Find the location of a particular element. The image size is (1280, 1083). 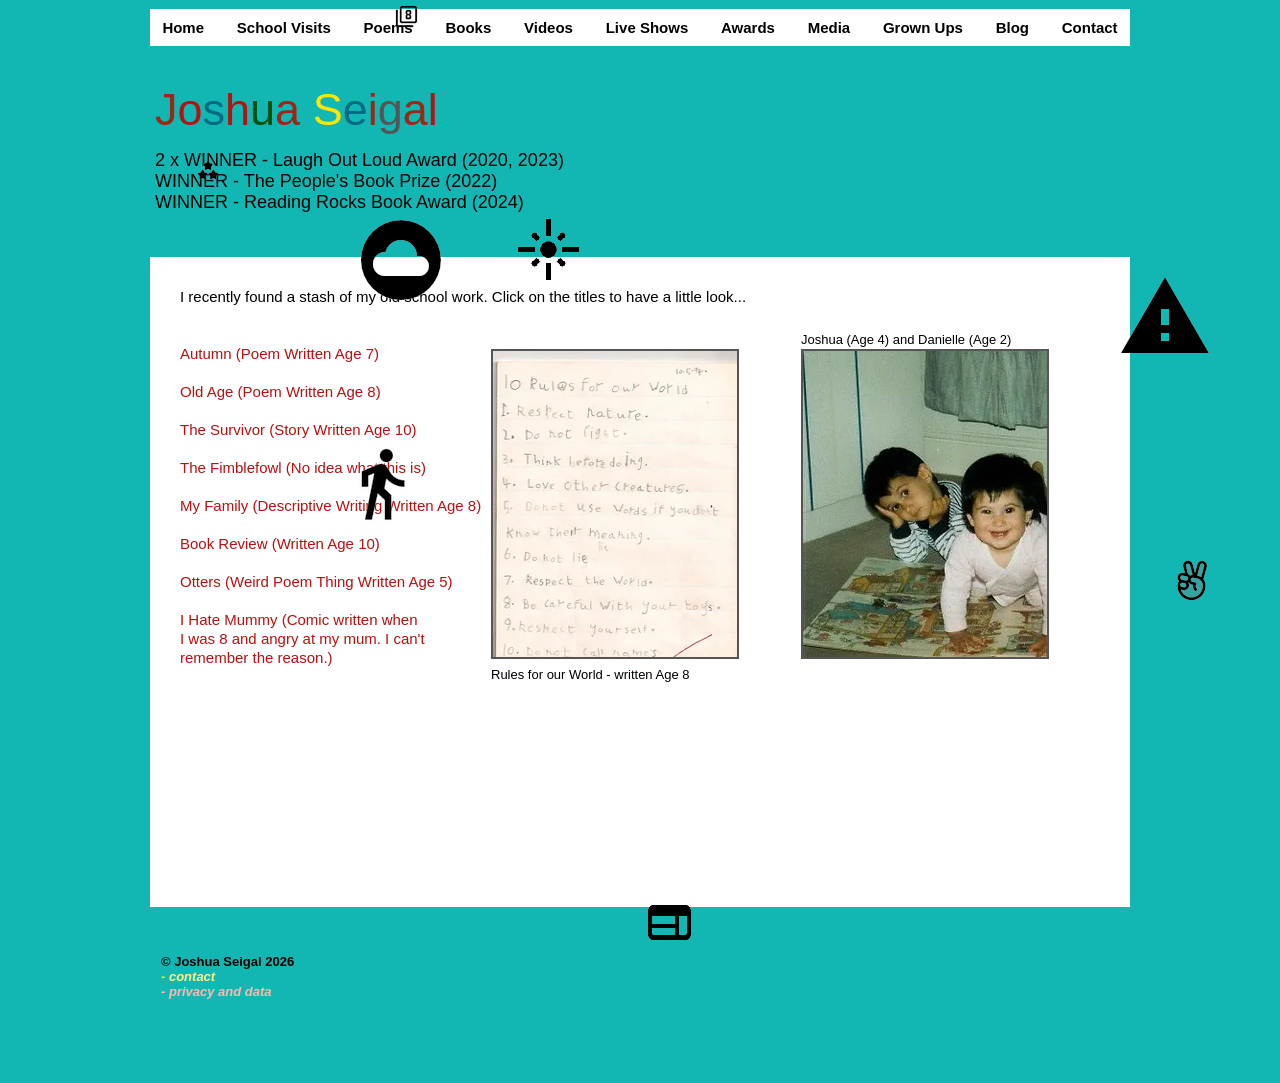

access cloud storage is located at coordinates (401, 260).